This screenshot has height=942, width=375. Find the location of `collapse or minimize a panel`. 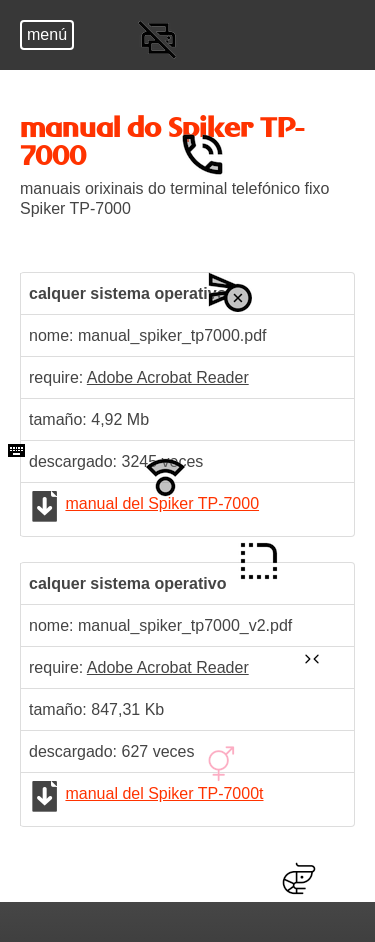

collapse or minimize a panel is located at coordinates (312, 659).